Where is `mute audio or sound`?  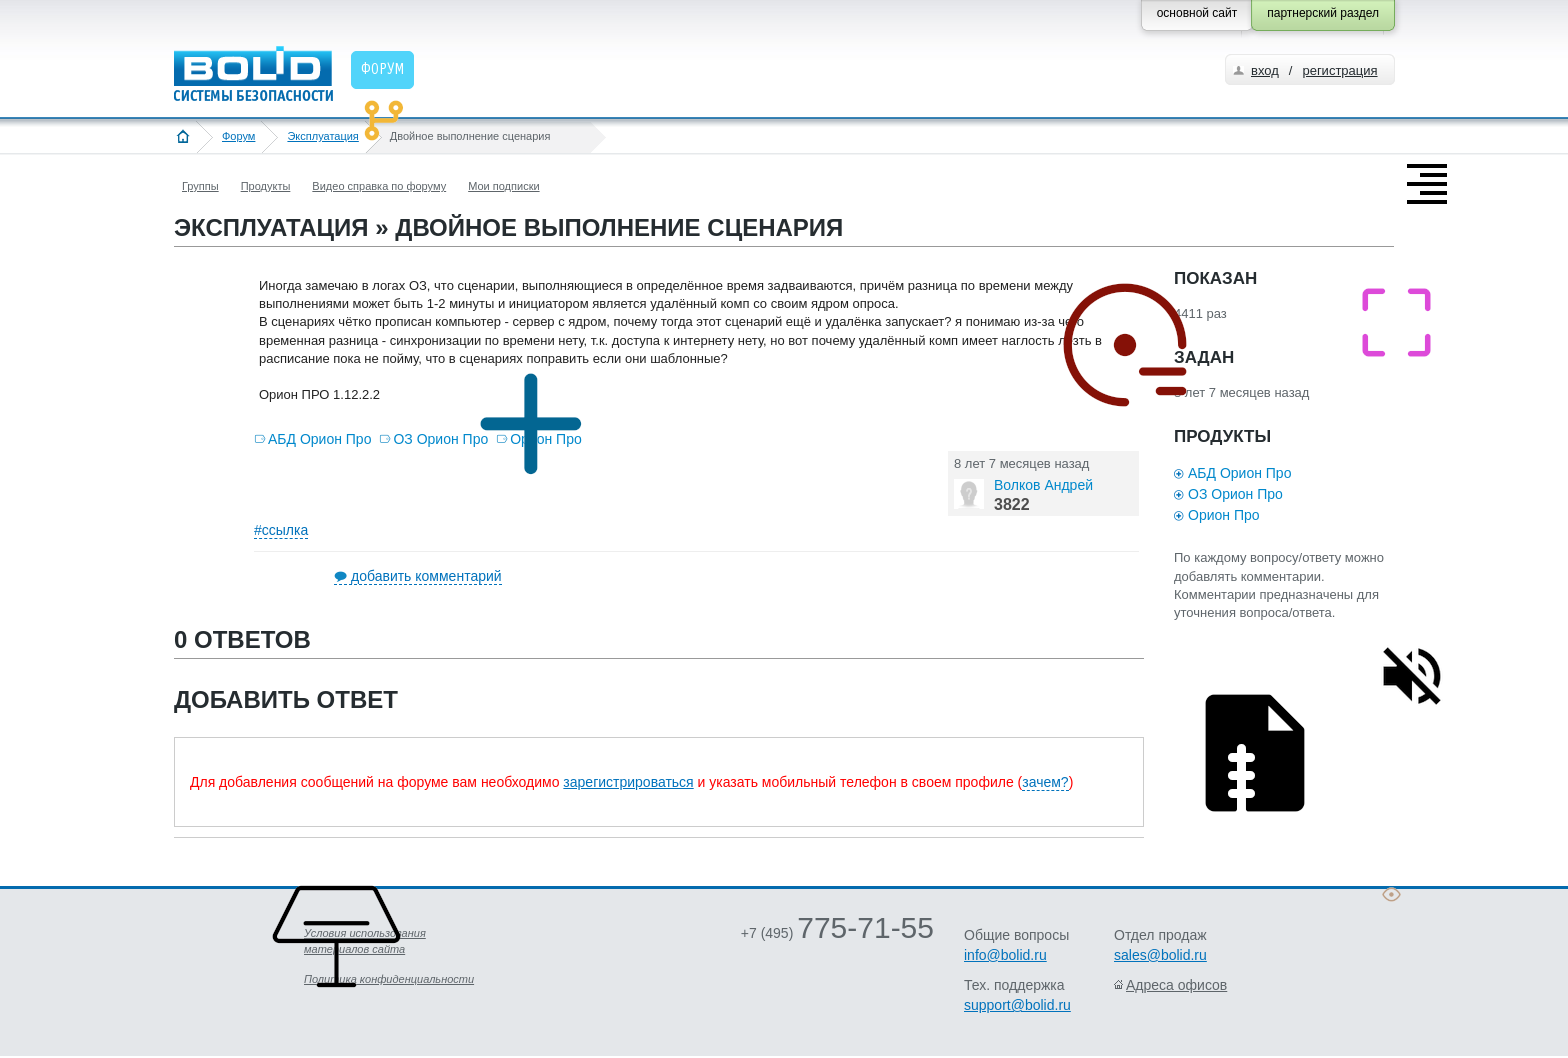
mute audio or sound is located at coordinates (1412, 676).